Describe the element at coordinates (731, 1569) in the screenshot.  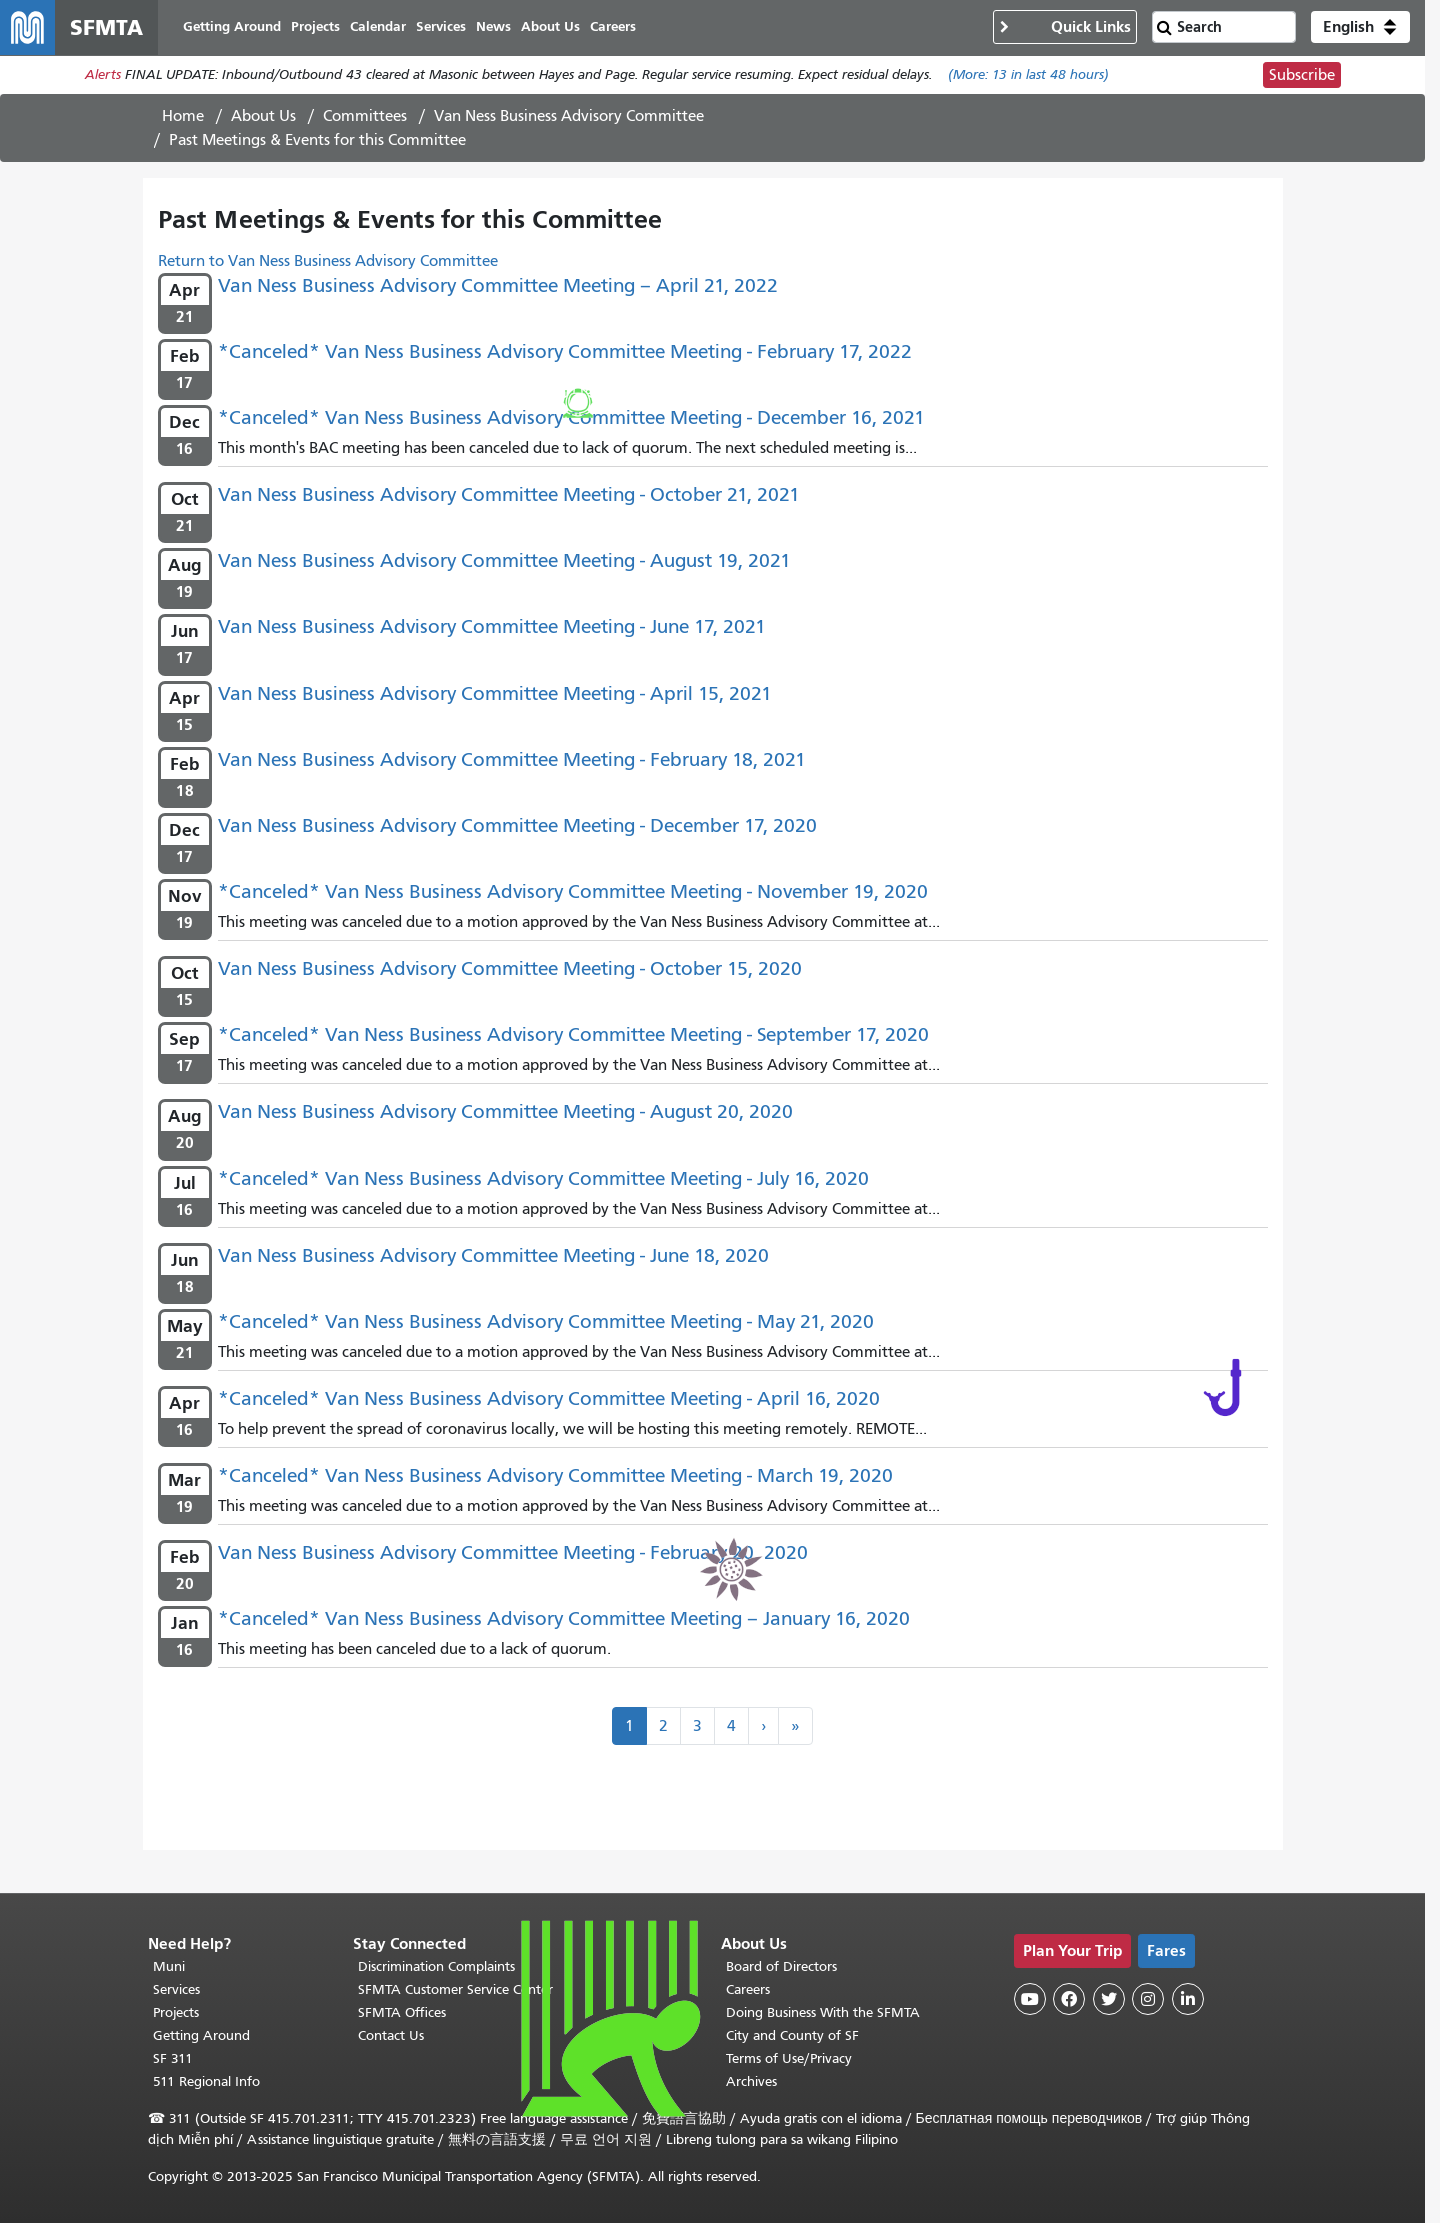
I see `indicates a garden or farming feature in a game` at that location.